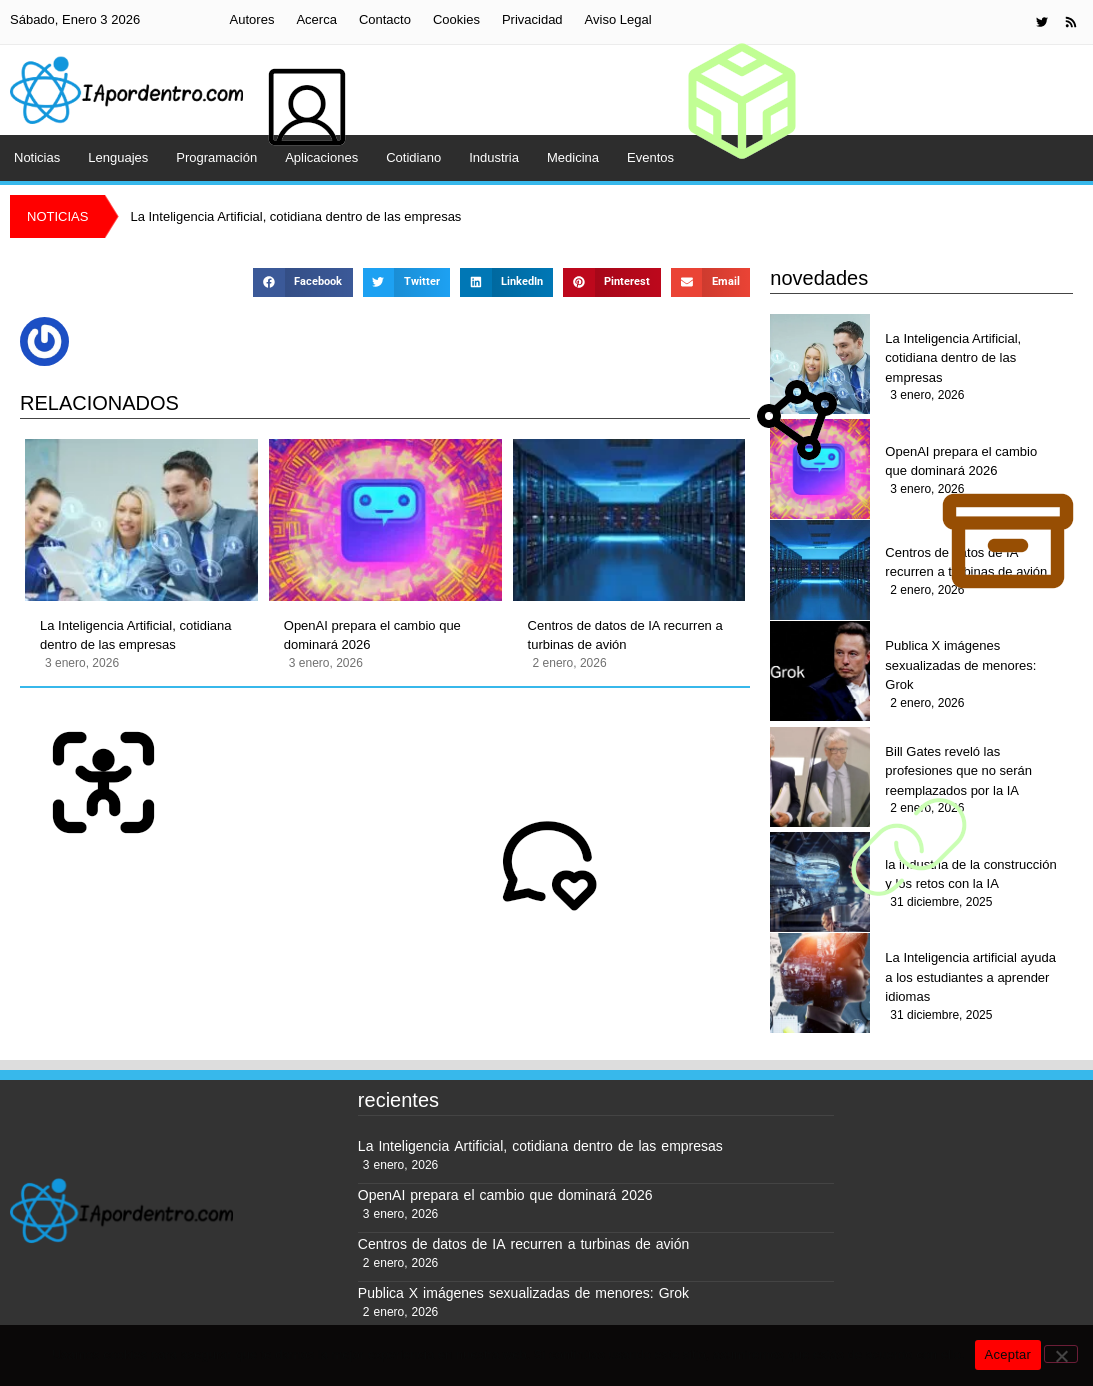  I want to click on archive item or conversation, so click(1008, 541).